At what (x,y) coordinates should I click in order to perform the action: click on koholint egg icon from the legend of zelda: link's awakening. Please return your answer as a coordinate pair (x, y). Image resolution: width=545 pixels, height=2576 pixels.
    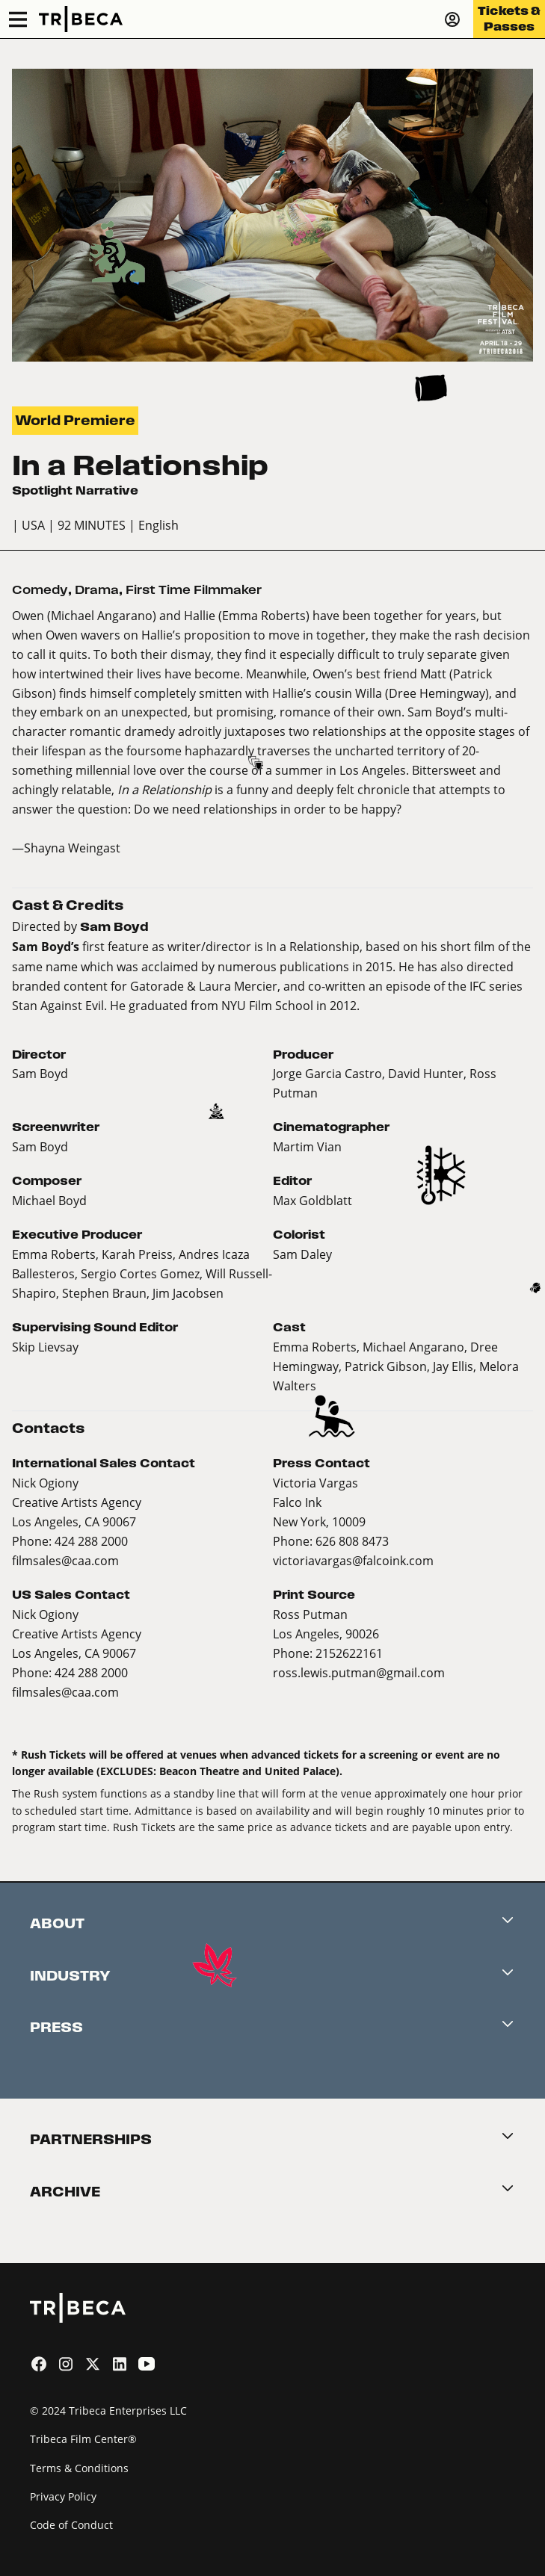
    Looking at the image, I should click on (216, 1111).